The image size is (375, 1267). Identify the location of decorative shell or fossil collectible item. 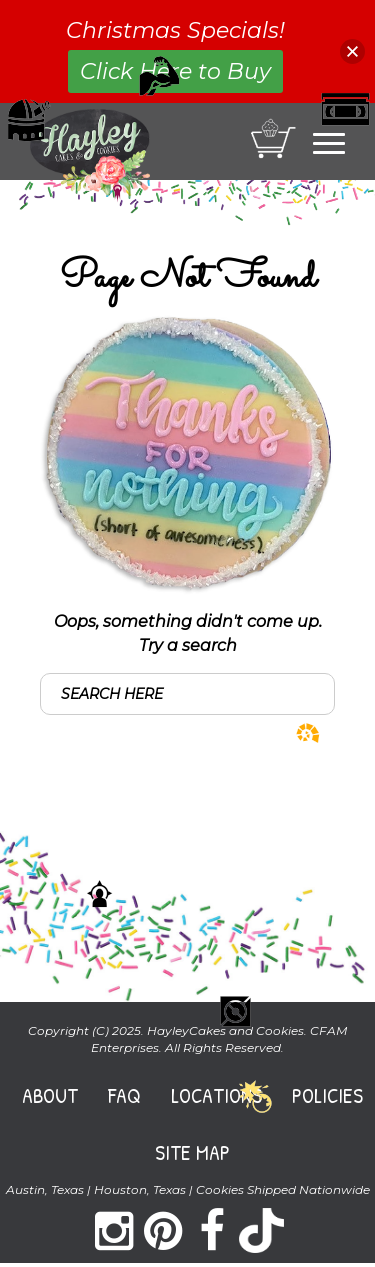
(308, 733).